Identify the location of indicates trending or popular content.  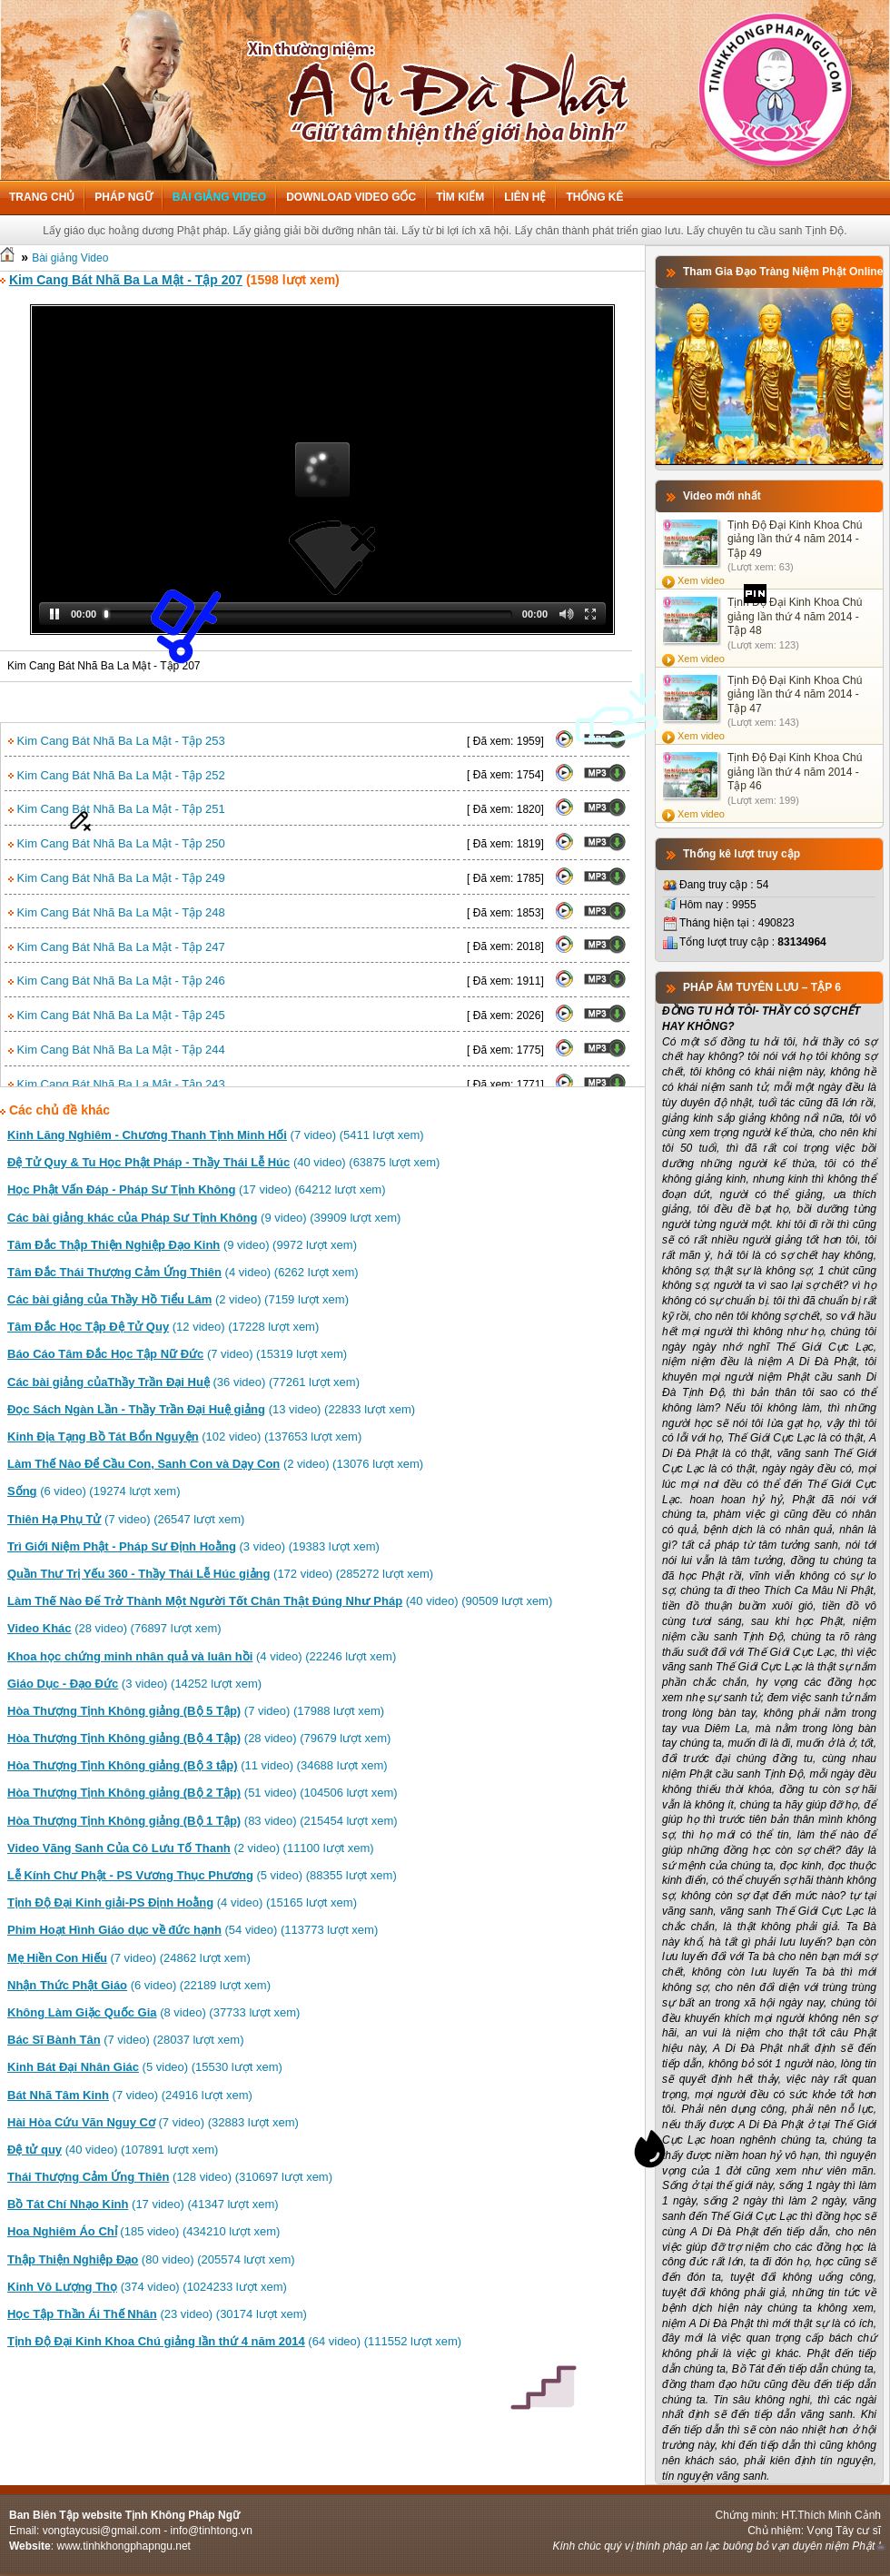
(649, 2149).